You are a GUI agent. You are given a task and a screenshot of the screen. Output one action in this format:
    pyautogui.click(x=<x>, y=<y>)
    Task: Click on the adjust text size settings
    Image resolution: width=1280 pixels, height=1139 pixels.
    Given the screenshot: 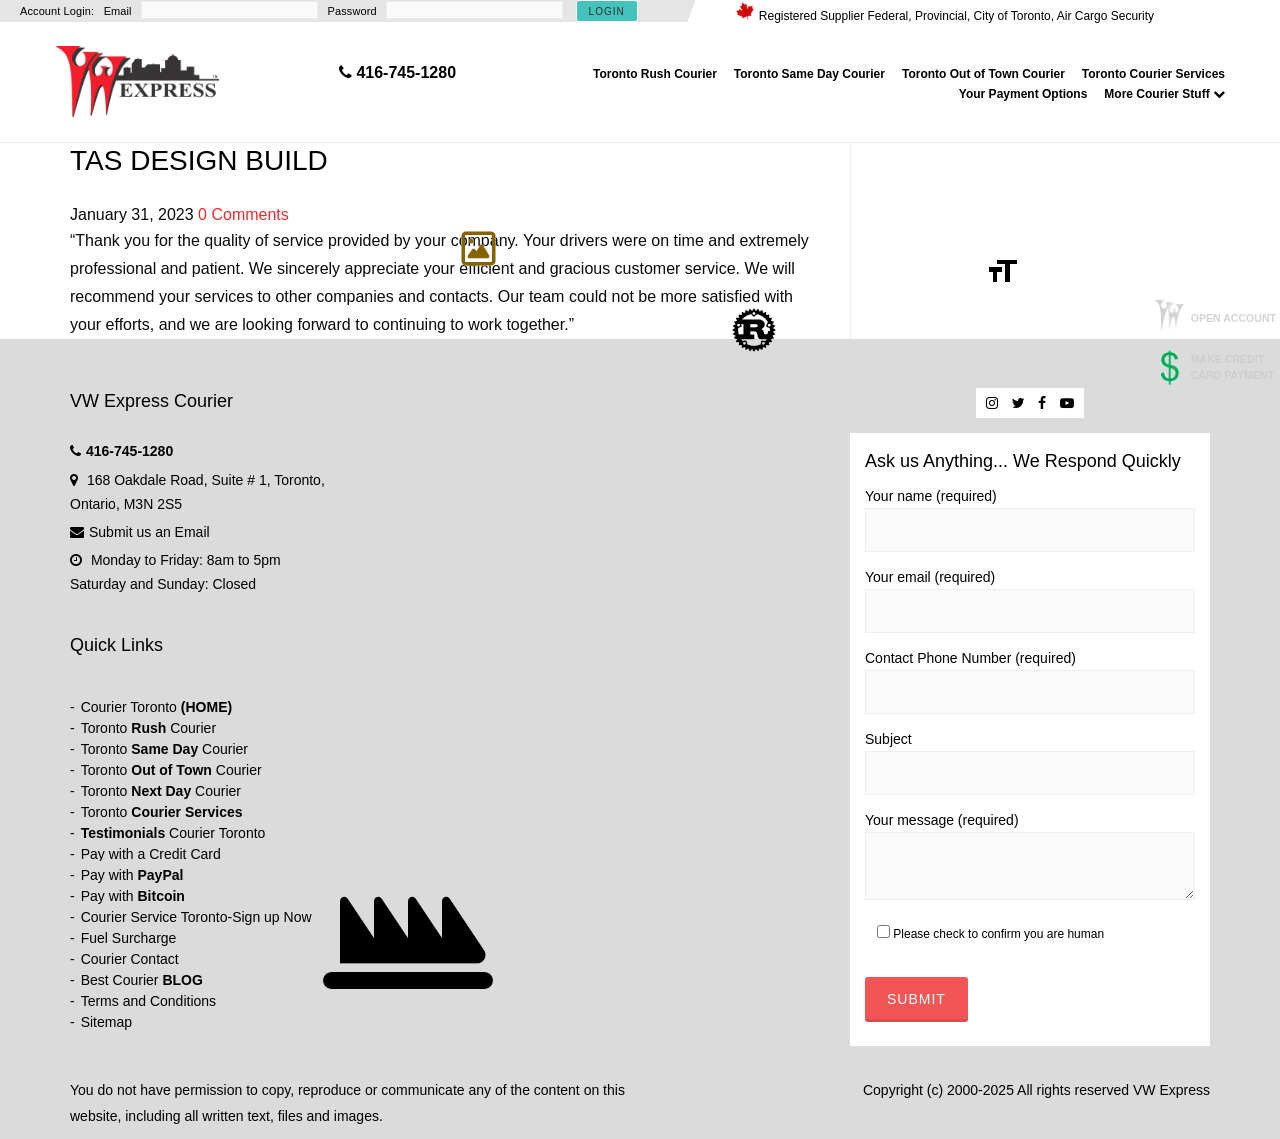 What is the action you would take?
    pyautogui.click(x=1002, y=272)
    